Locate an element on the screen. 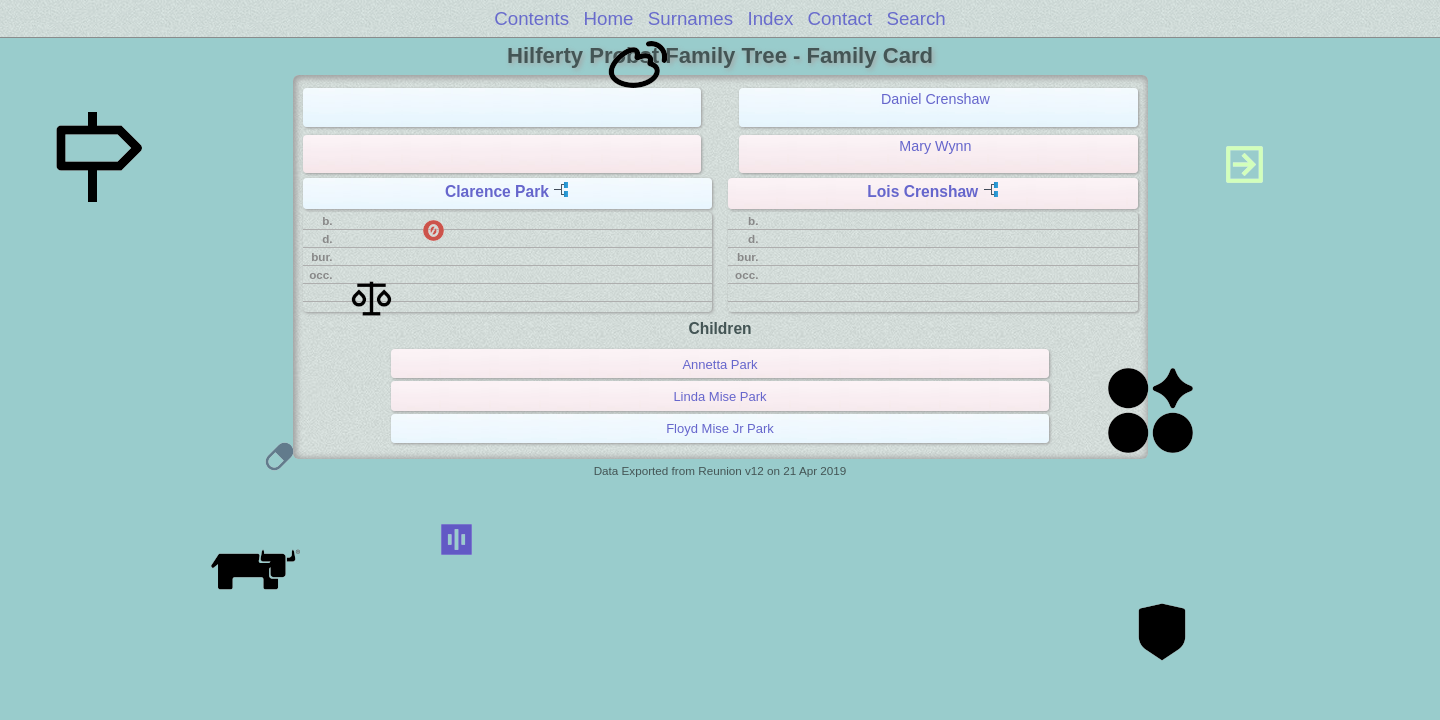  open Weibo app is located at coordinates (638, 65).